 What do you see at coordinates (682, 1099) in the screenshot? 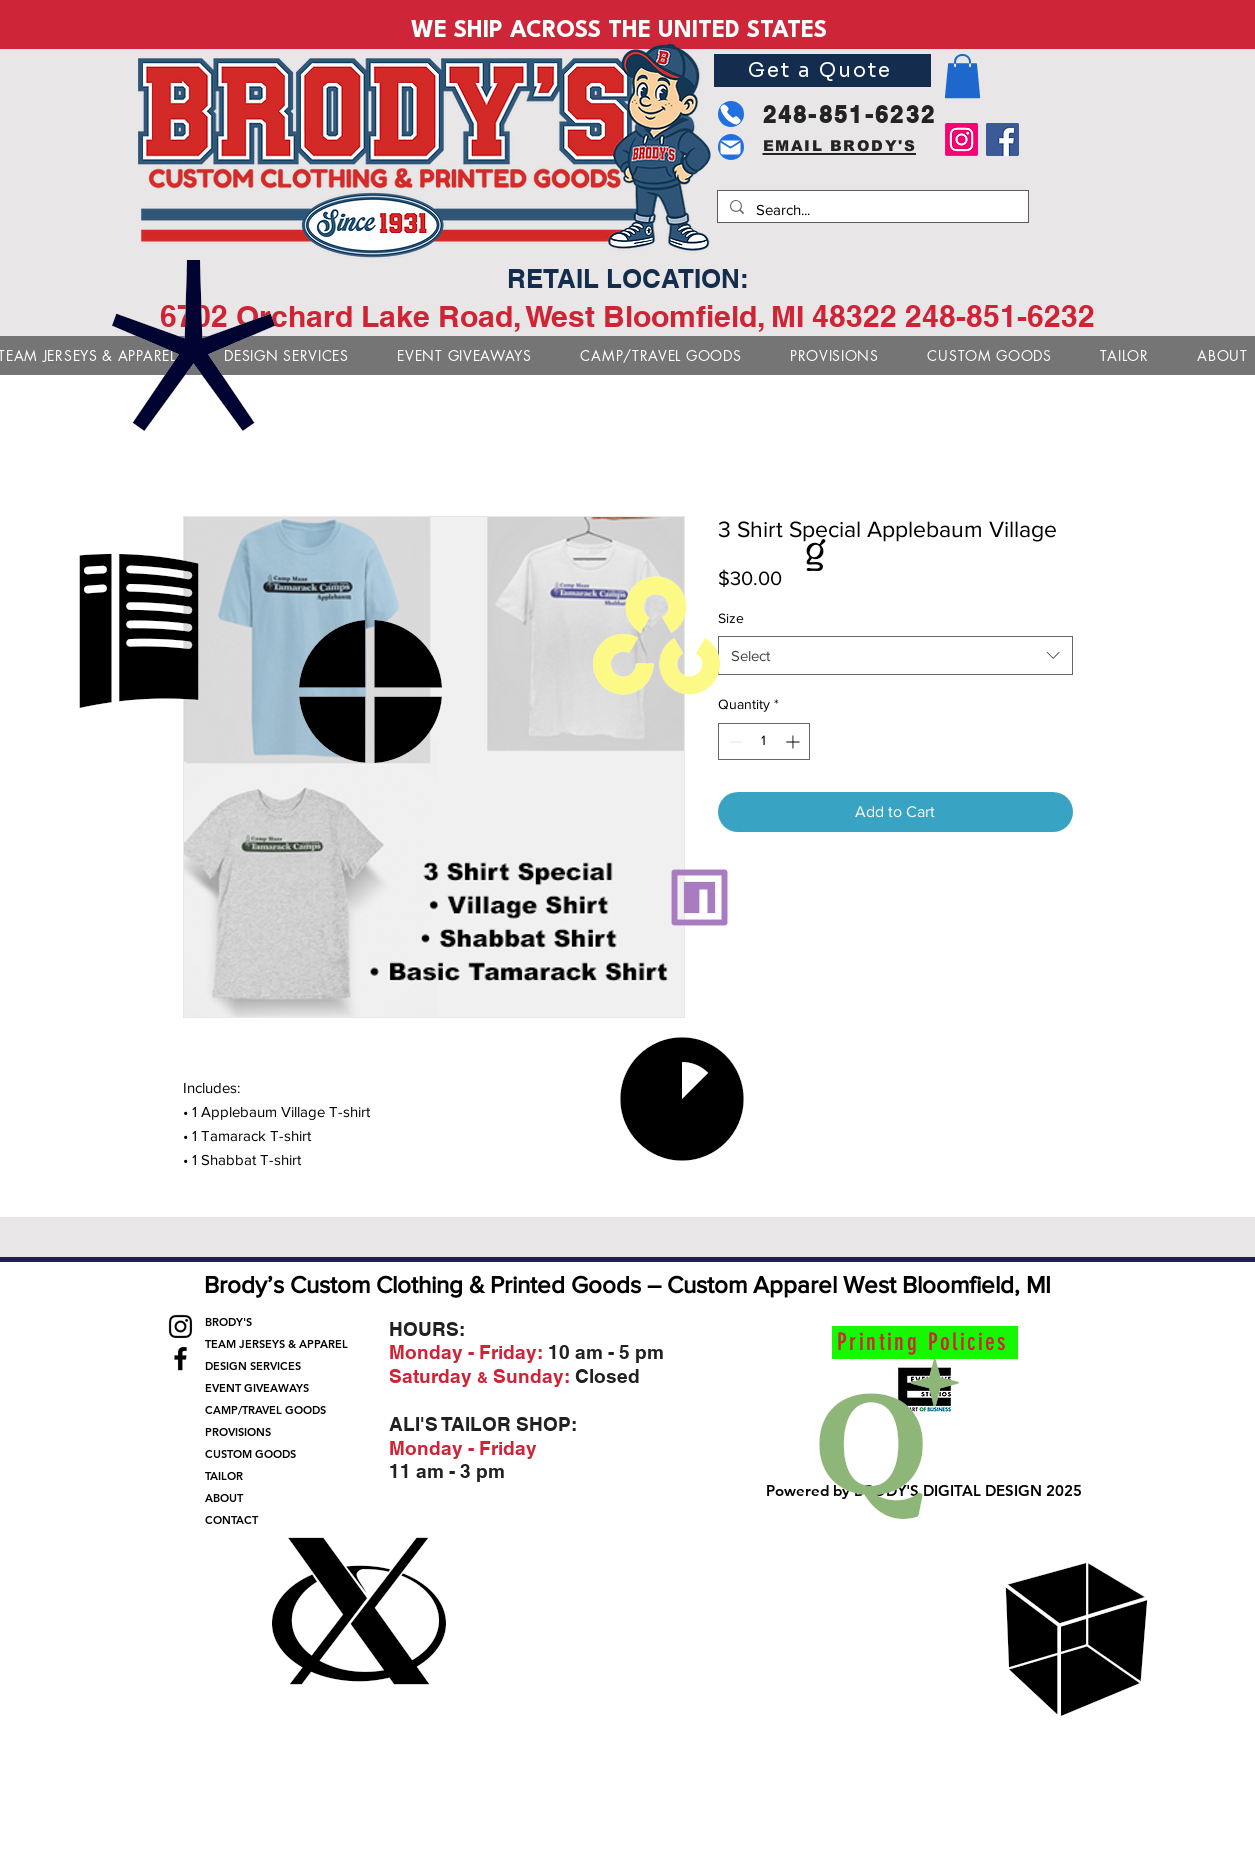
I see `indicates progress at early stage or first step` at bounding box center [682, 1099].